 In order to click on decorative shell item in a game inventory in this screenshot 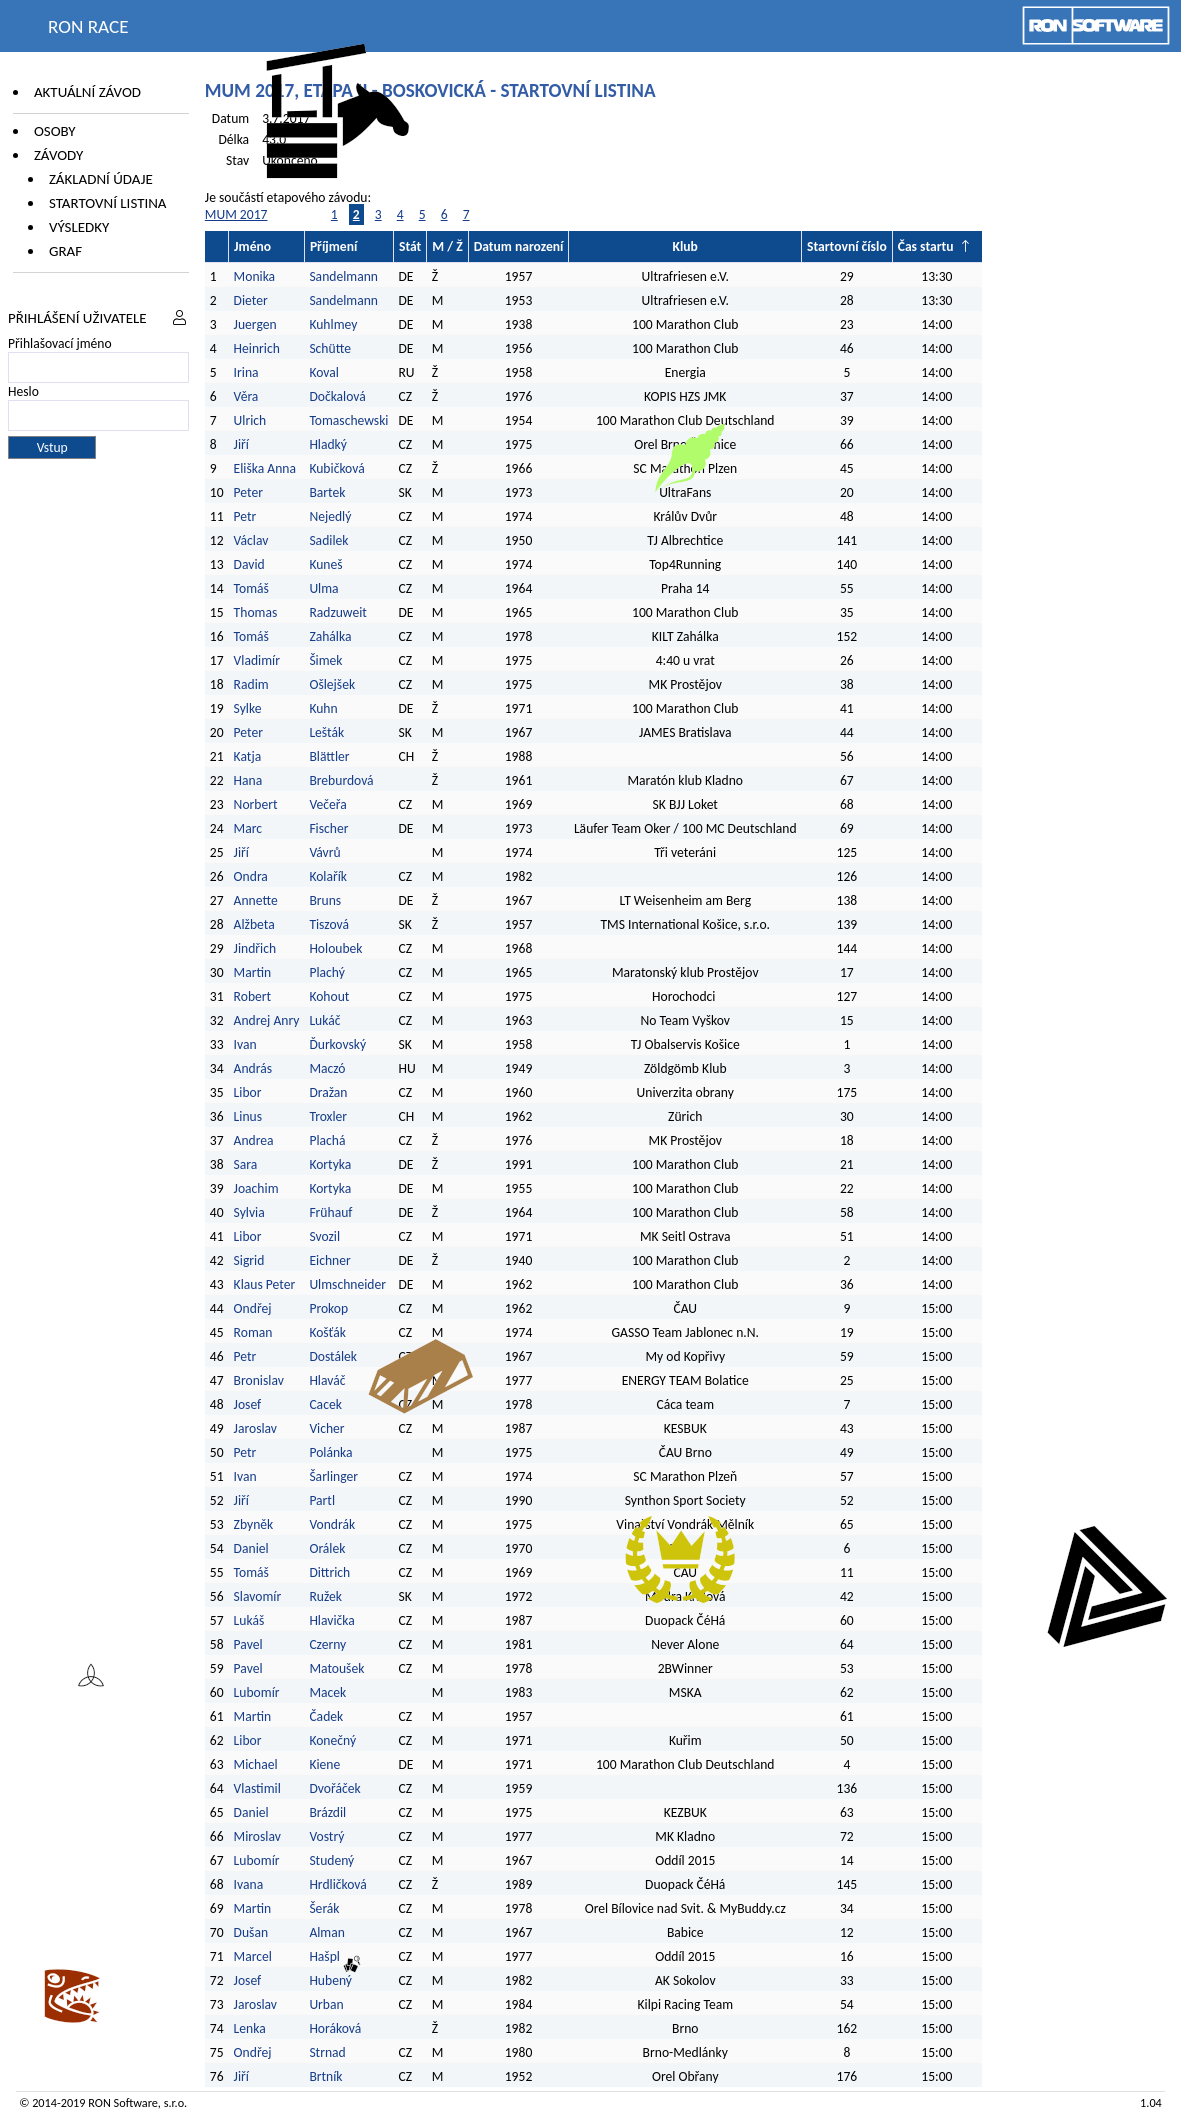, I will do `click(689, 457)`.